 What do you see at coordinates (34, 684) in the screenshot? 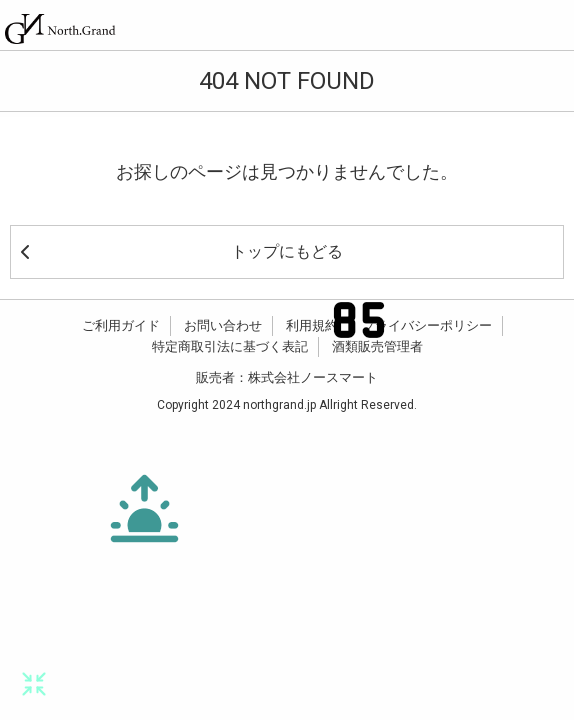
I see `minimize or collapse a window` at bounding box center [34, 684].